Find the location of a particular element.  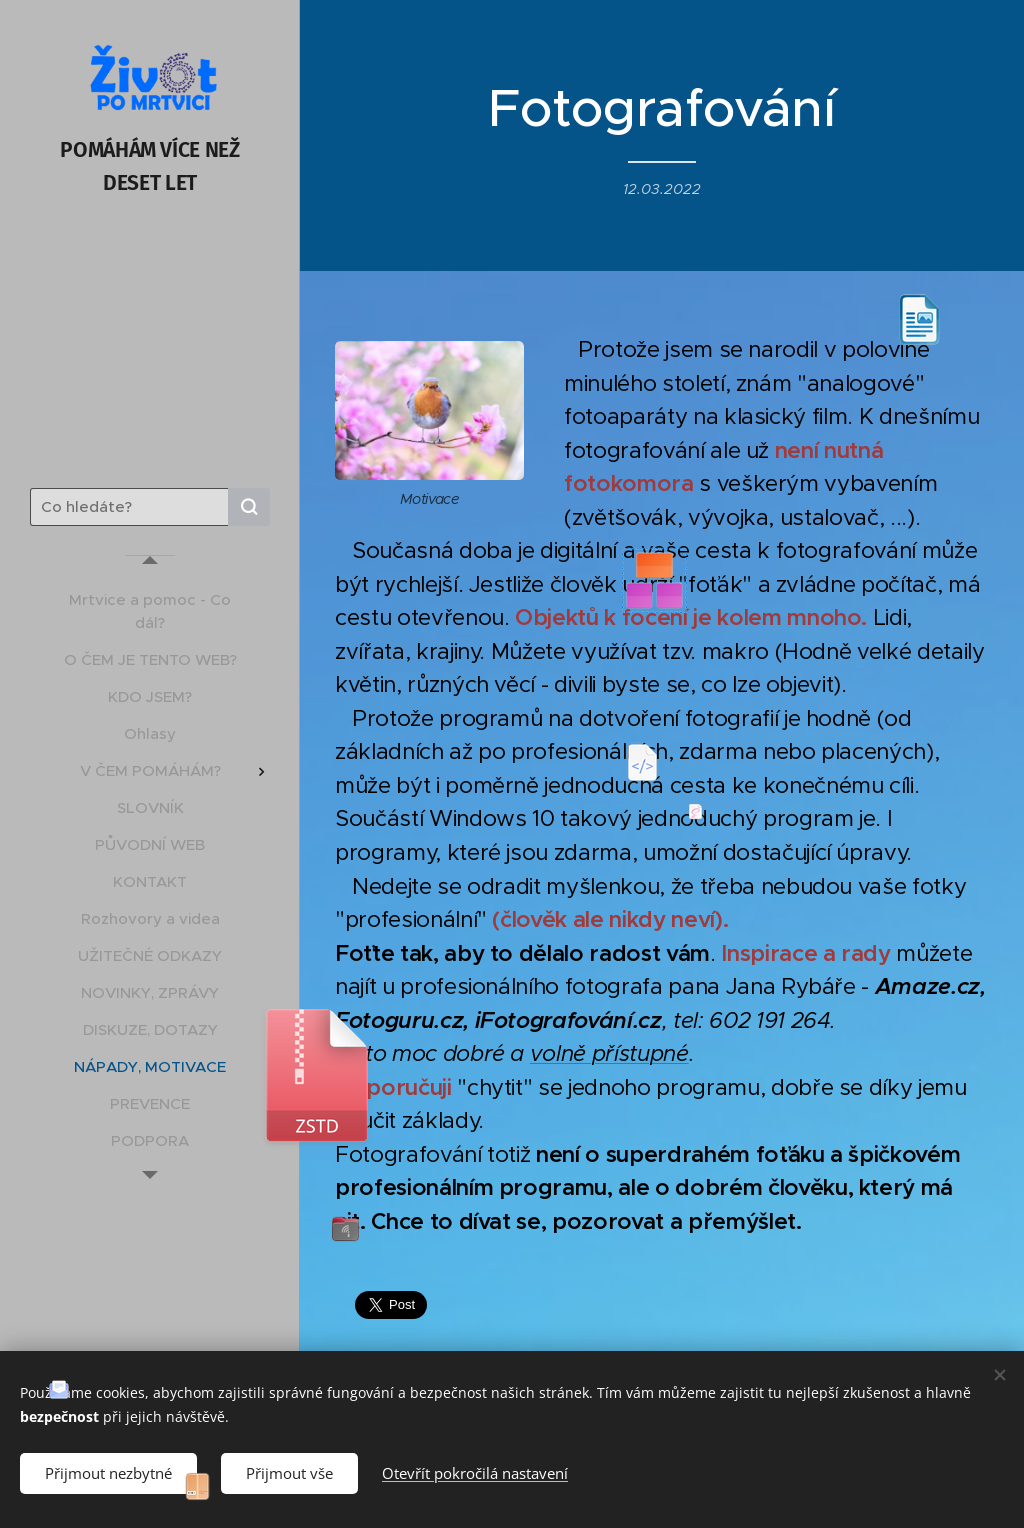

a zstd-compressed tar archive file is located at coordinates (317, 1078).